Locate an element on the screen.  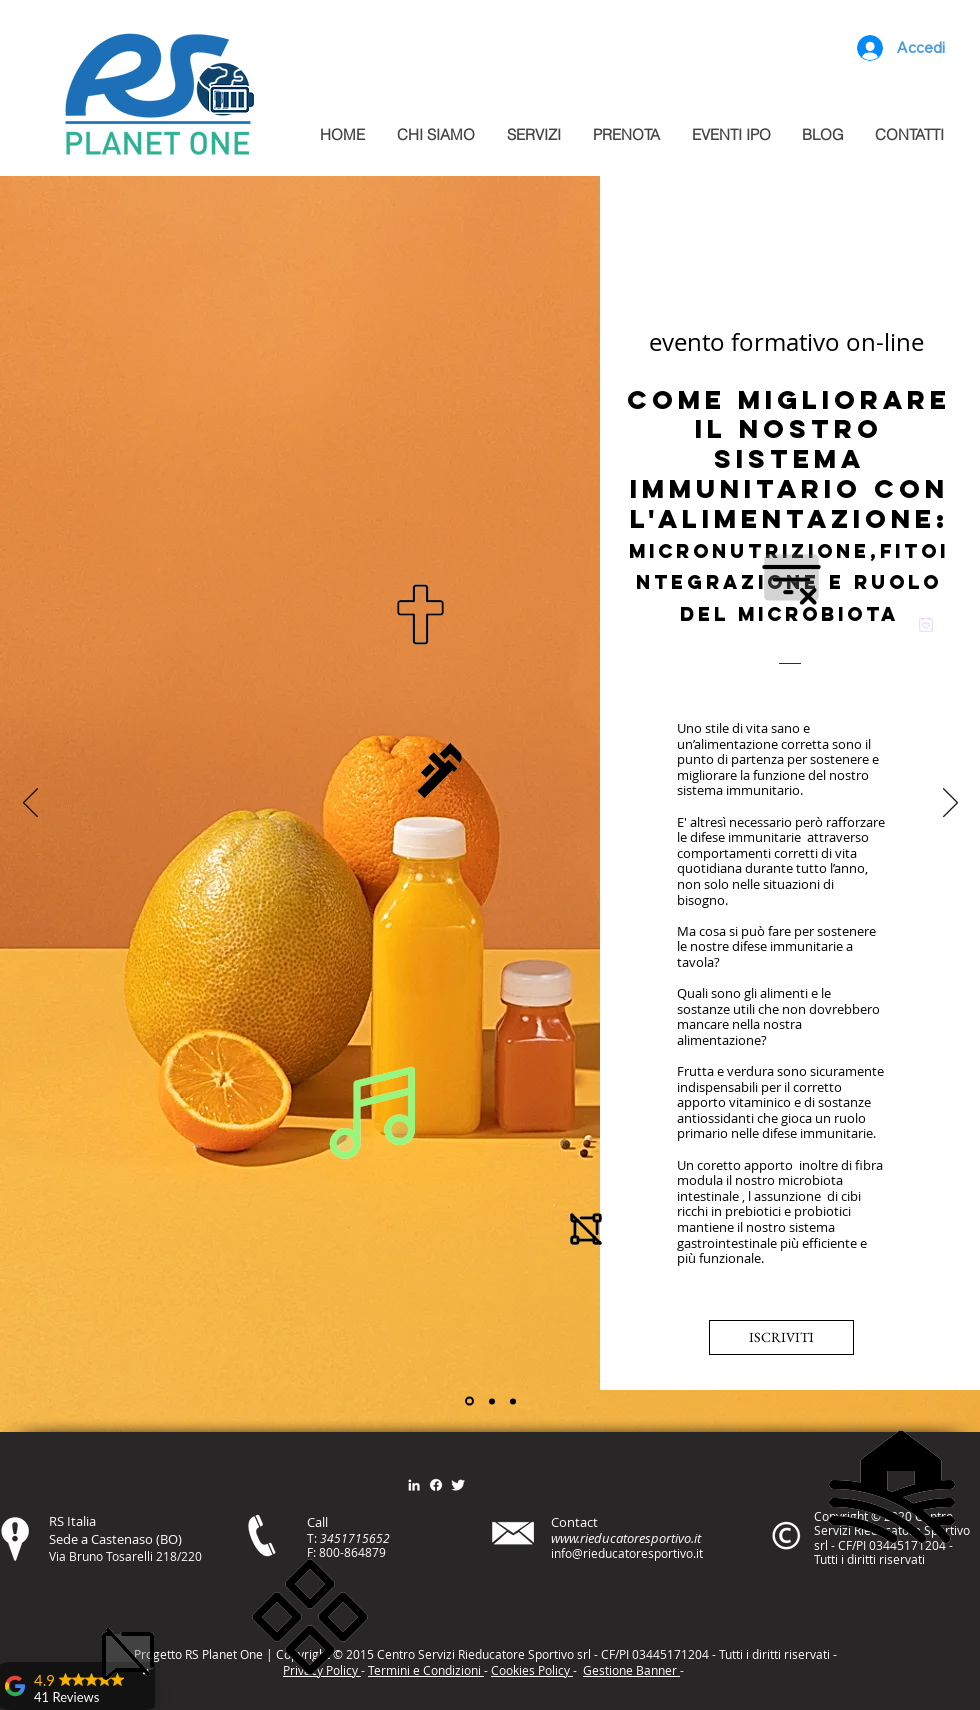
represents a religious or faith-based feature is located at coordinates (420, 614).